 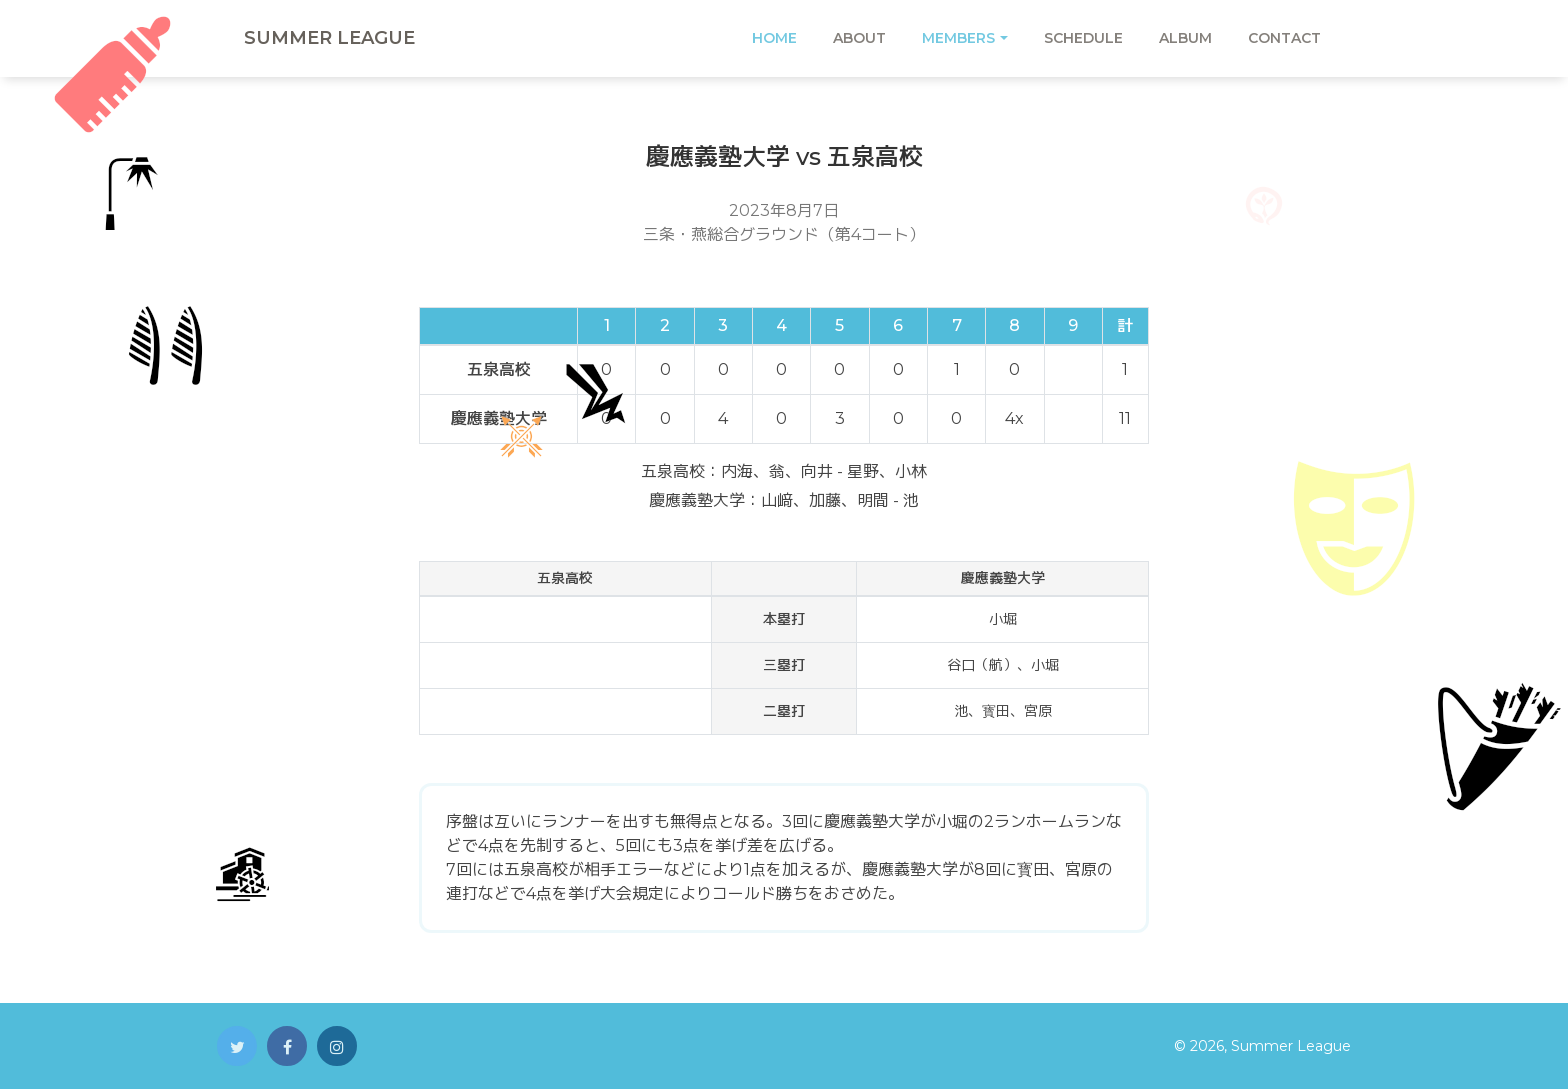 I want to click on access water mill building or production facility, so click(x=242, y=874).